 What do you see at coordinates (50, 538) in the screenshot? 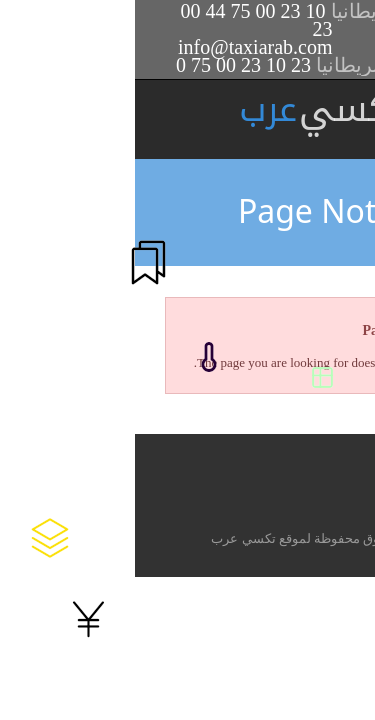
I see `view layers or stacked items` at bounding box center [50, 538].